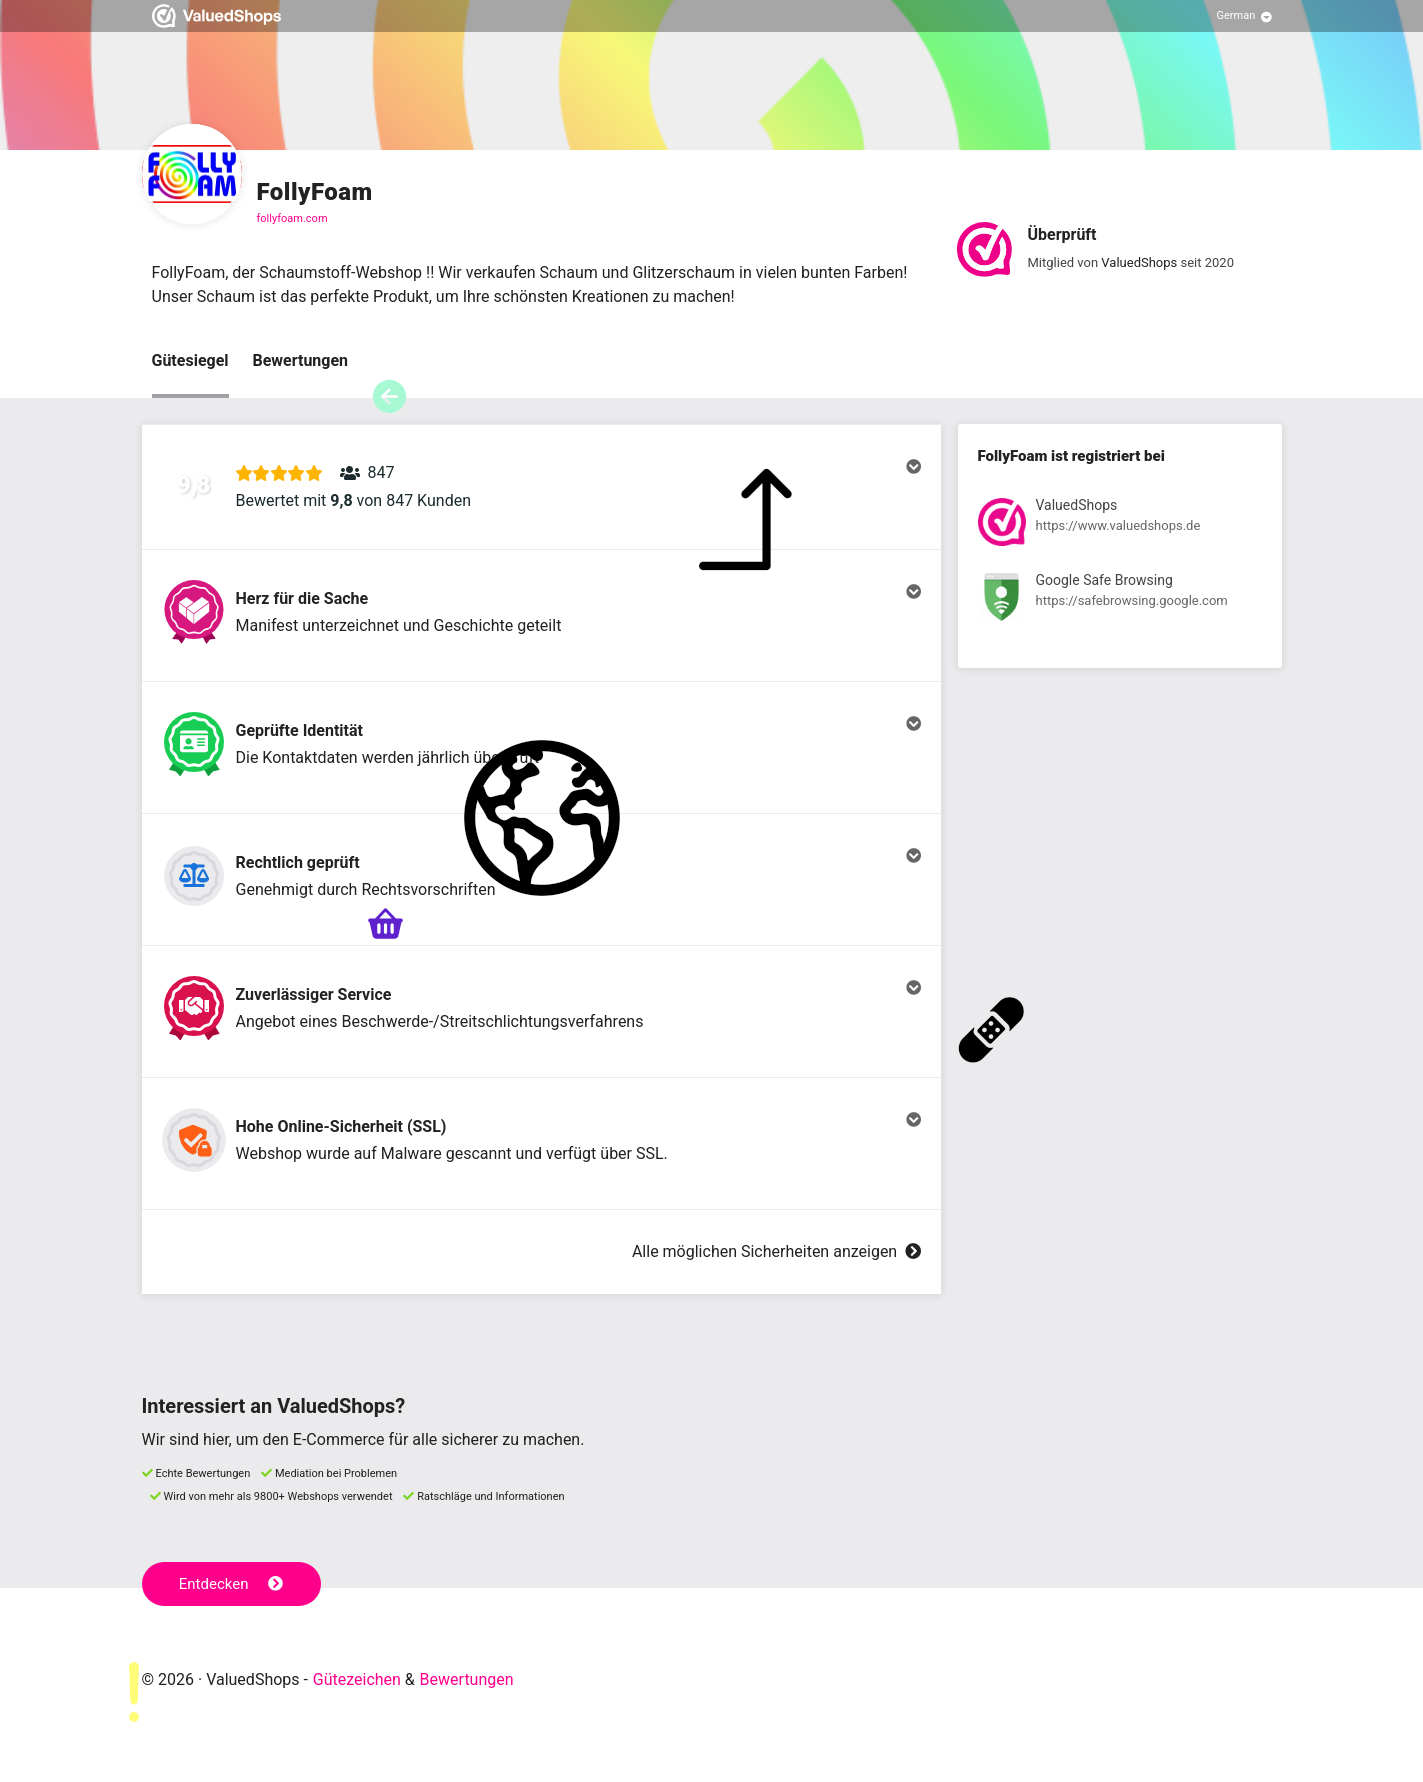 The width and height of the screenshot is (1423, 1782). Describe the element at coordinates (389, 396) in the screenshot. I see `go back to the previous screen` at that location.